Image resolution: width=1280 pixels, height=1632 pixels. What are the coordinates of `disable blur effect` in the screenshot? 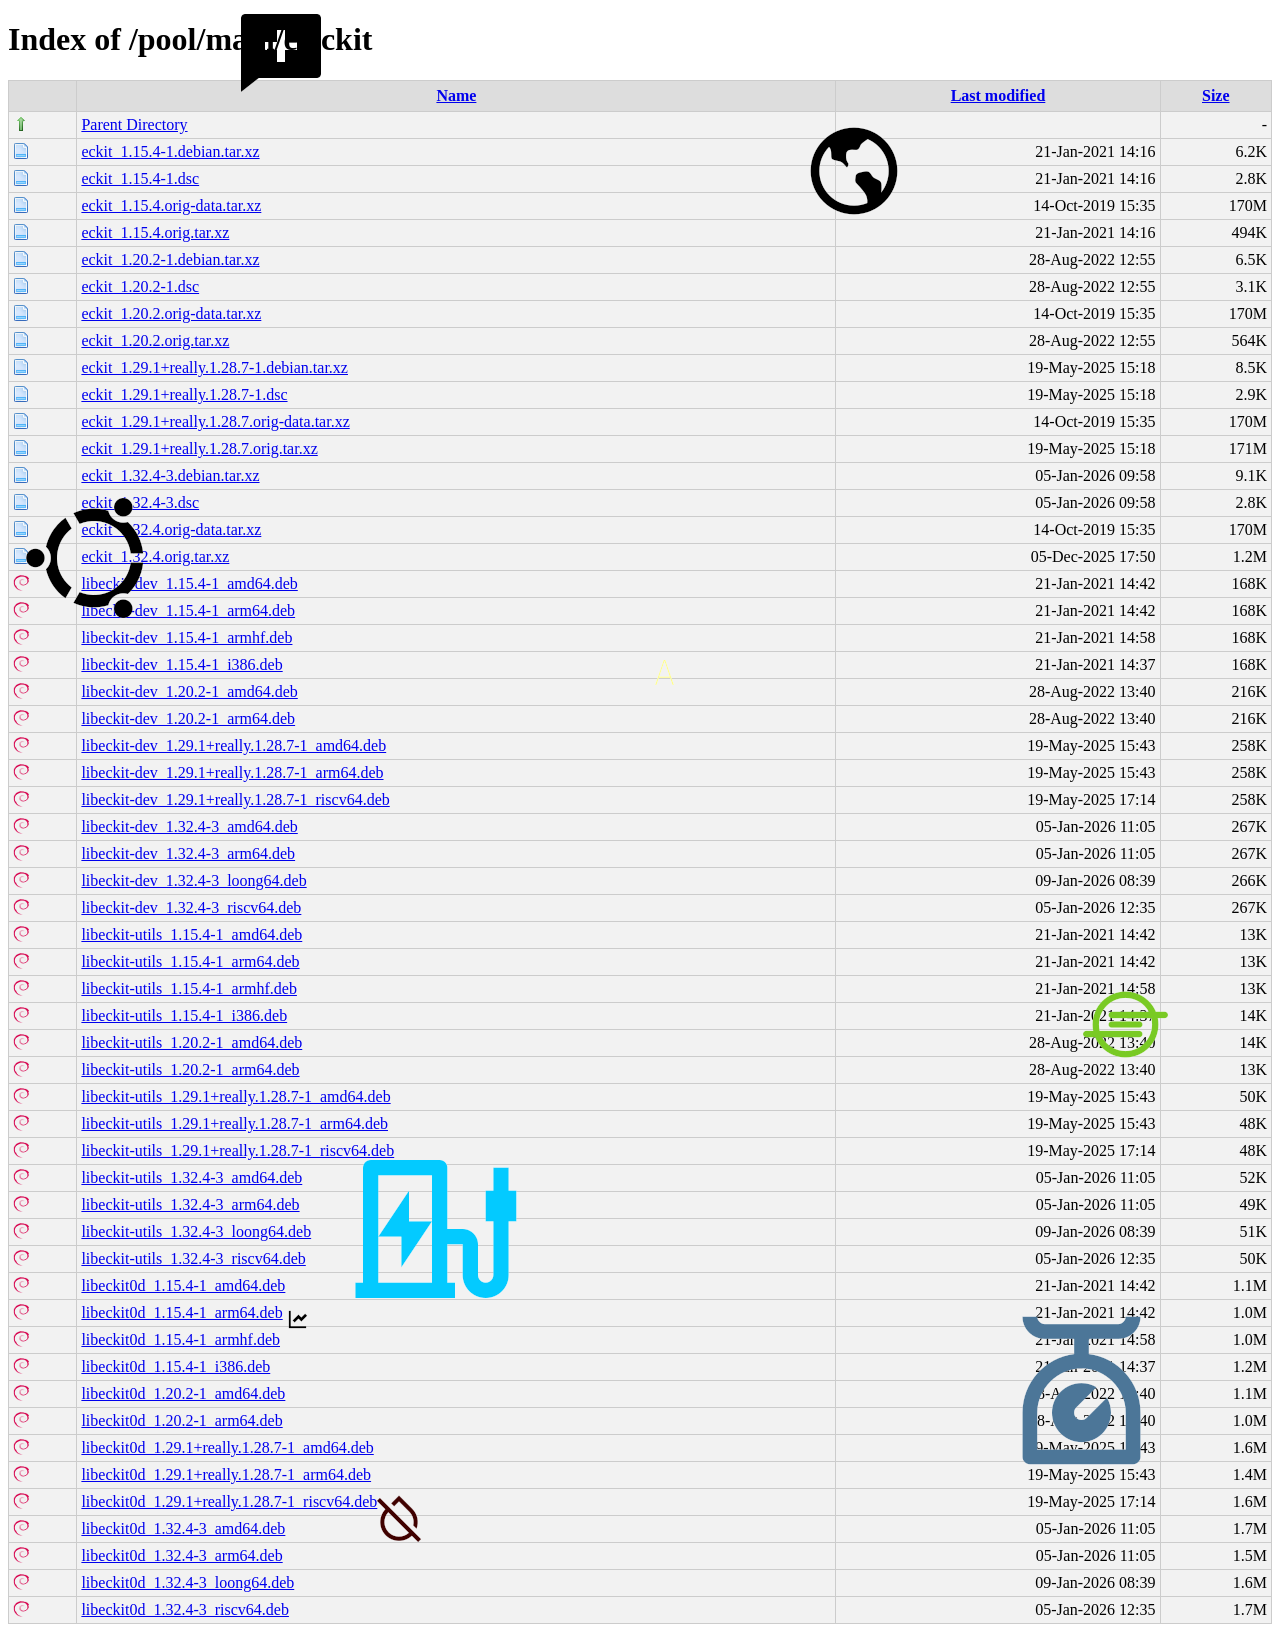 It's located at (399, 1520).